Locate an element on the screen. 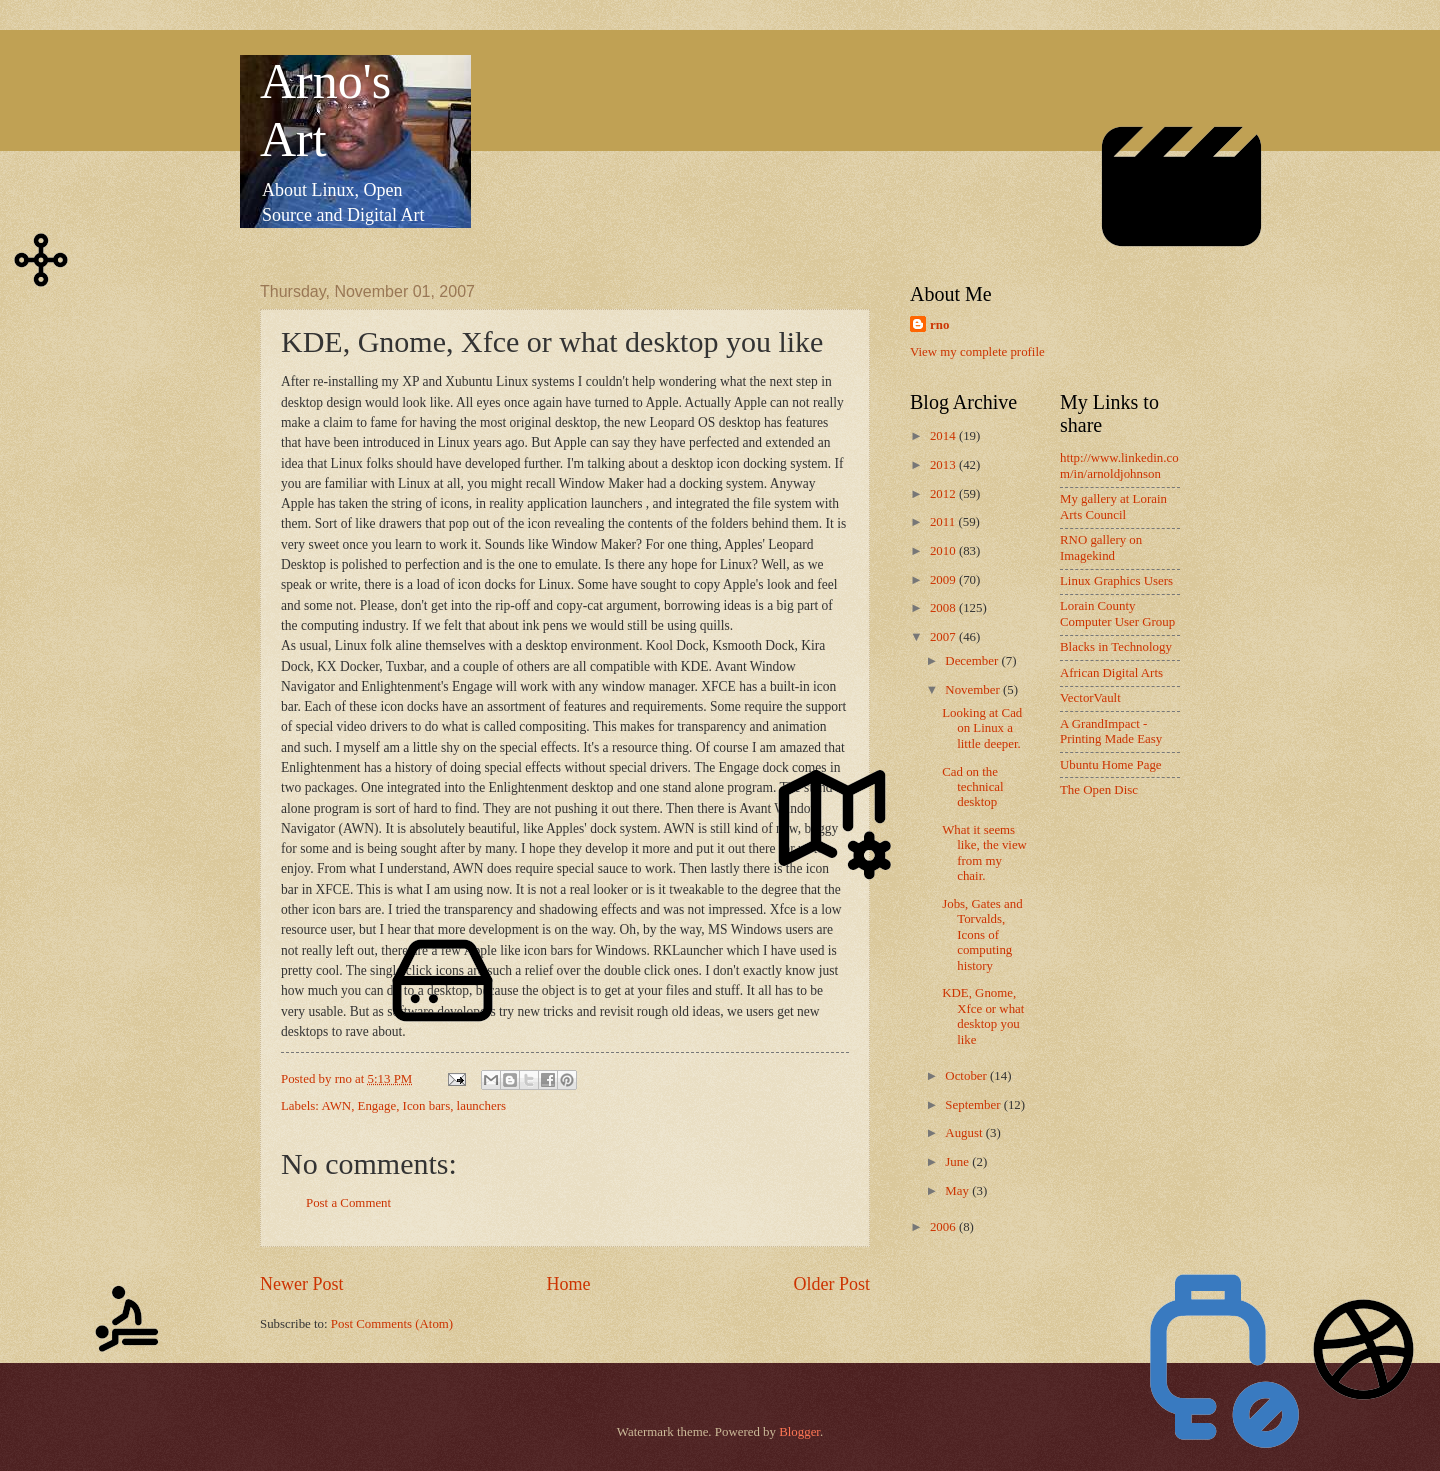 Image resolution: width=1440 pixels, height=1471 pixels. access map settings is located at coordinates (832, 818).